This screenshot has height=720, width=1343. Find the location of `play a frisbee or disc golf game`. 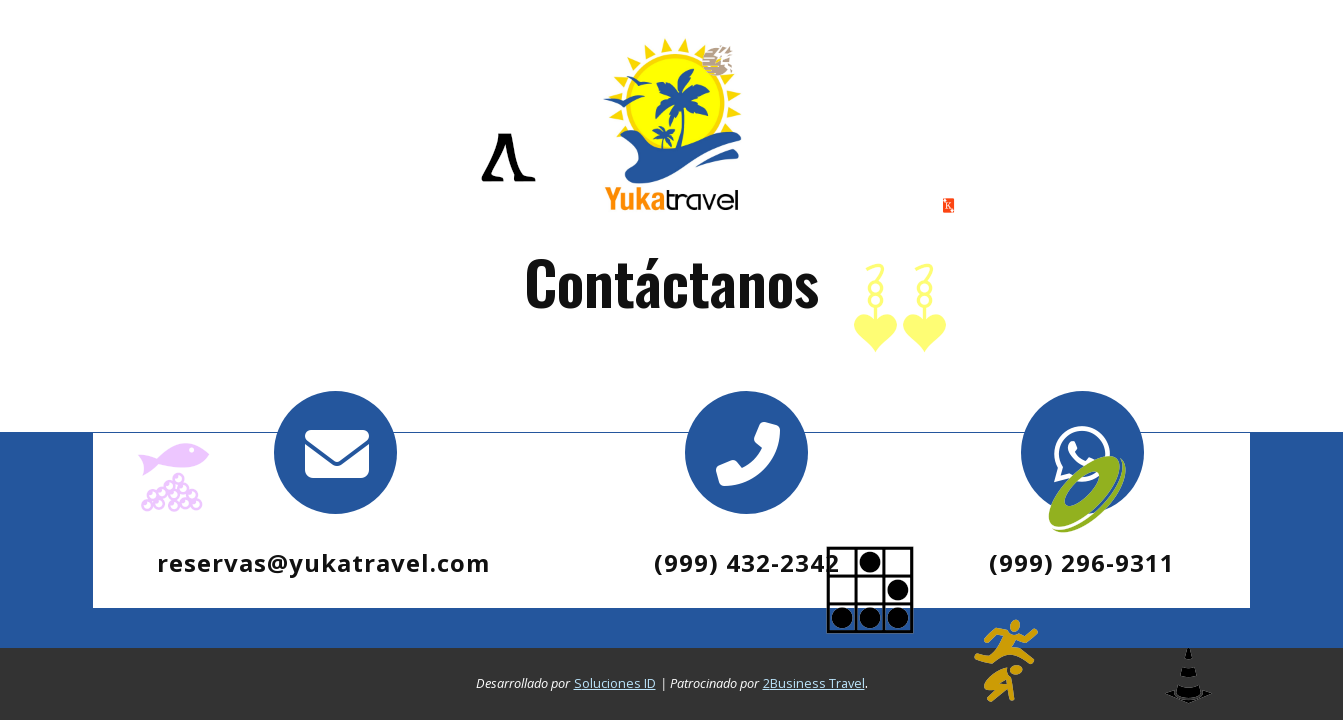

play a frisbee or disc golf game is located at coordinates (1087, 494).